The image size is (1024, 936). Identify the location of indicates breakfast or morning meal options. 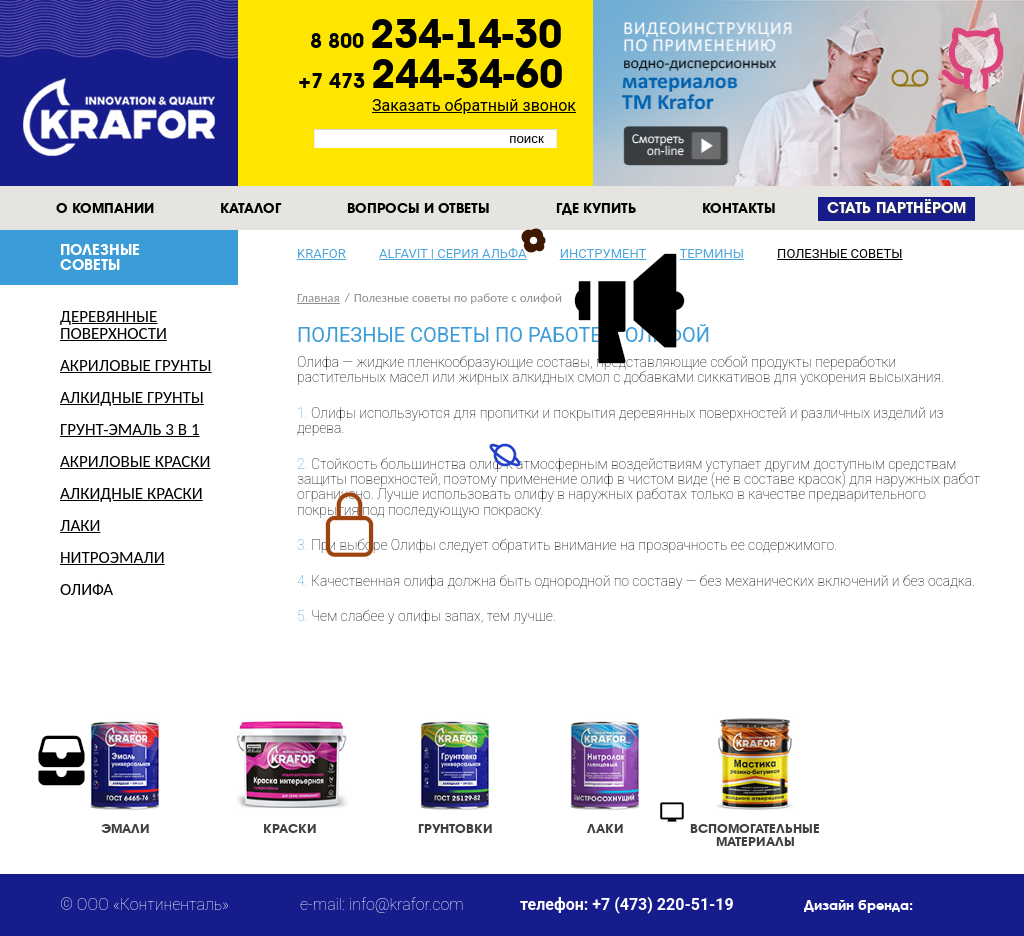
(533, 240).